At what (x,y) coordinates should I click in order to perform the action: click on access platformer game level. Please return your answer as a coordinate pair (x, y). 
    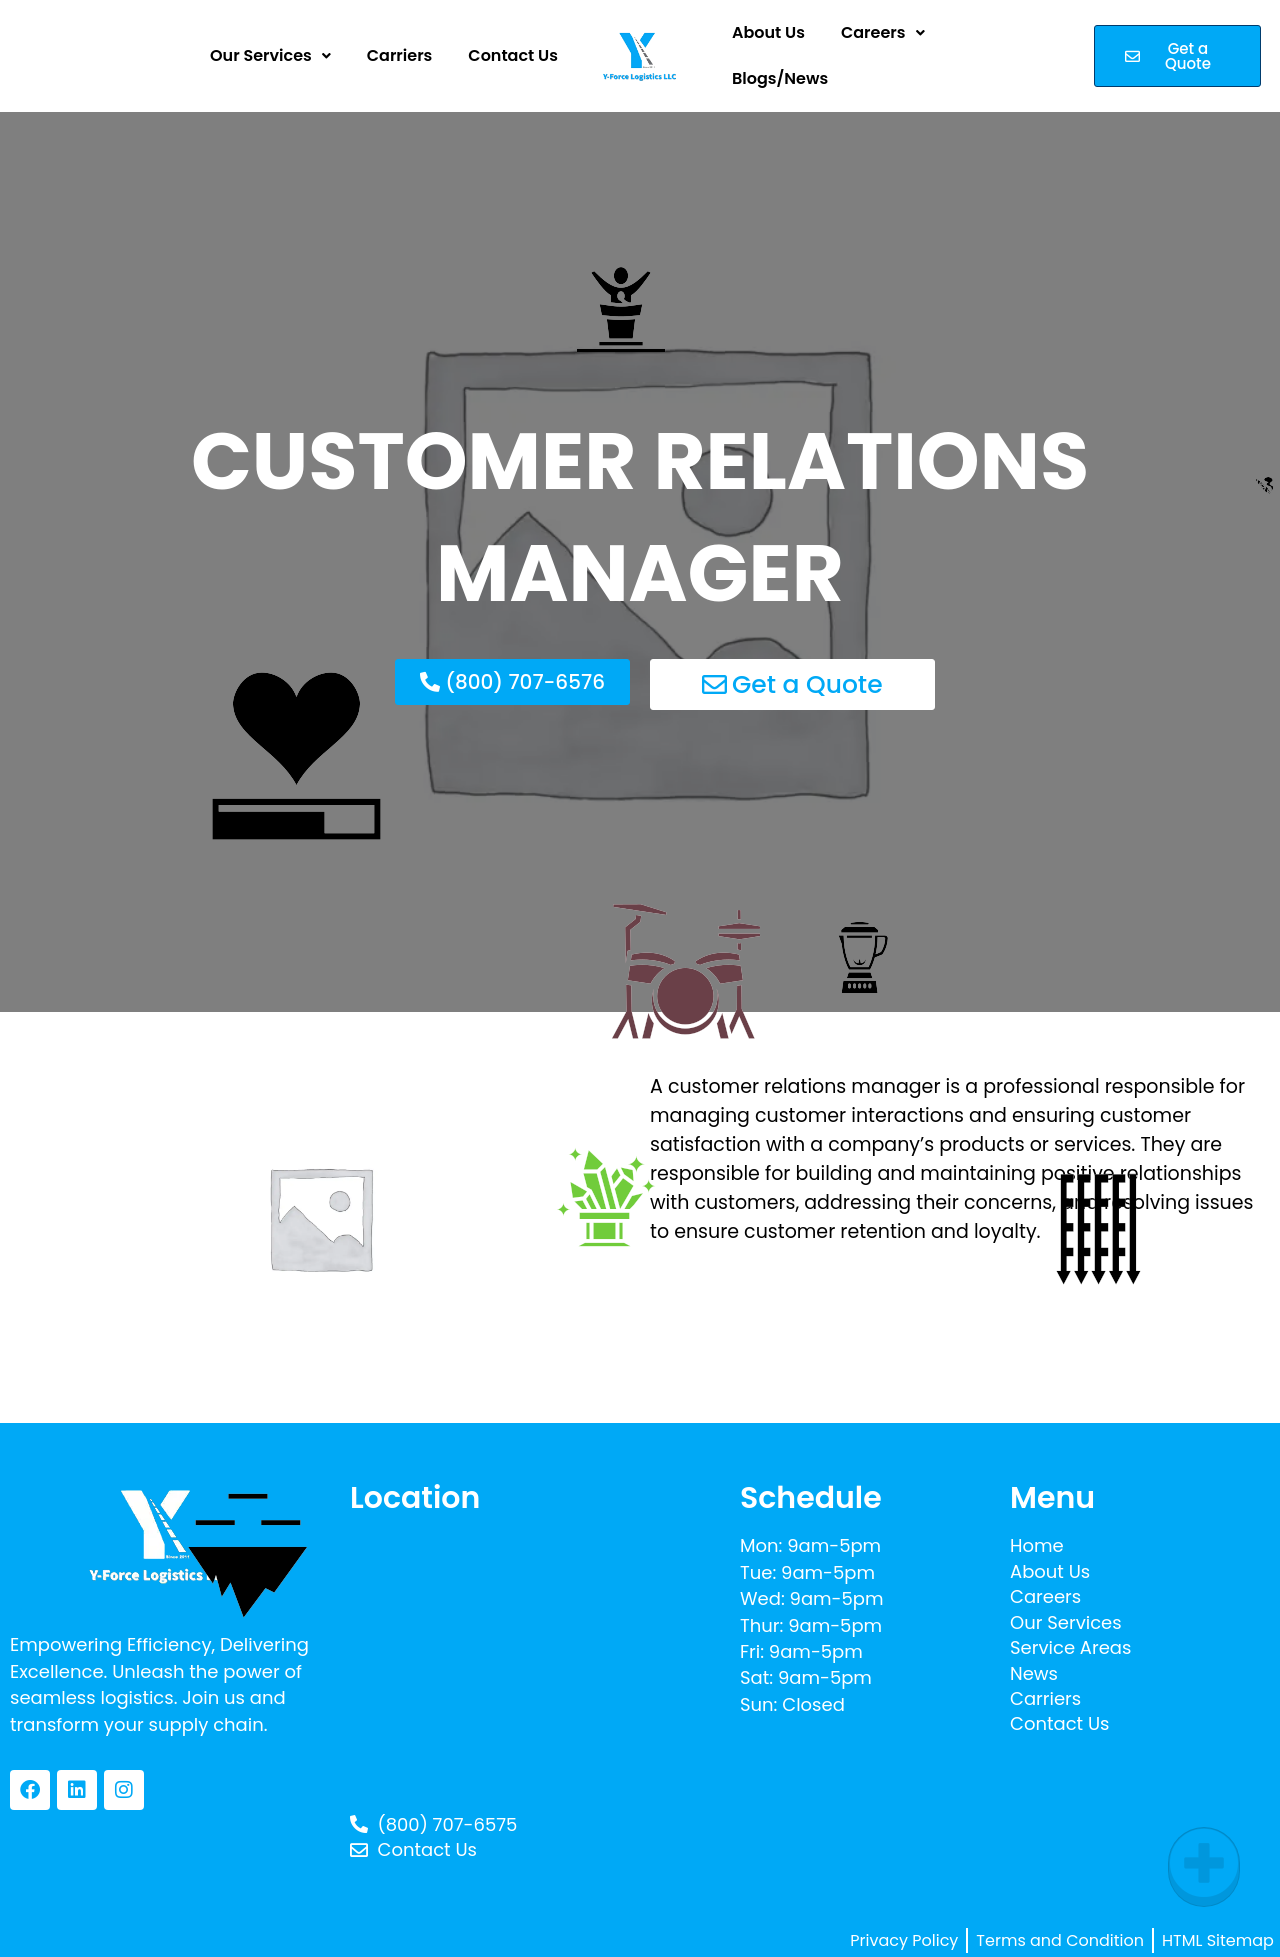
    Looking at the image, I should click on (248, 1552).